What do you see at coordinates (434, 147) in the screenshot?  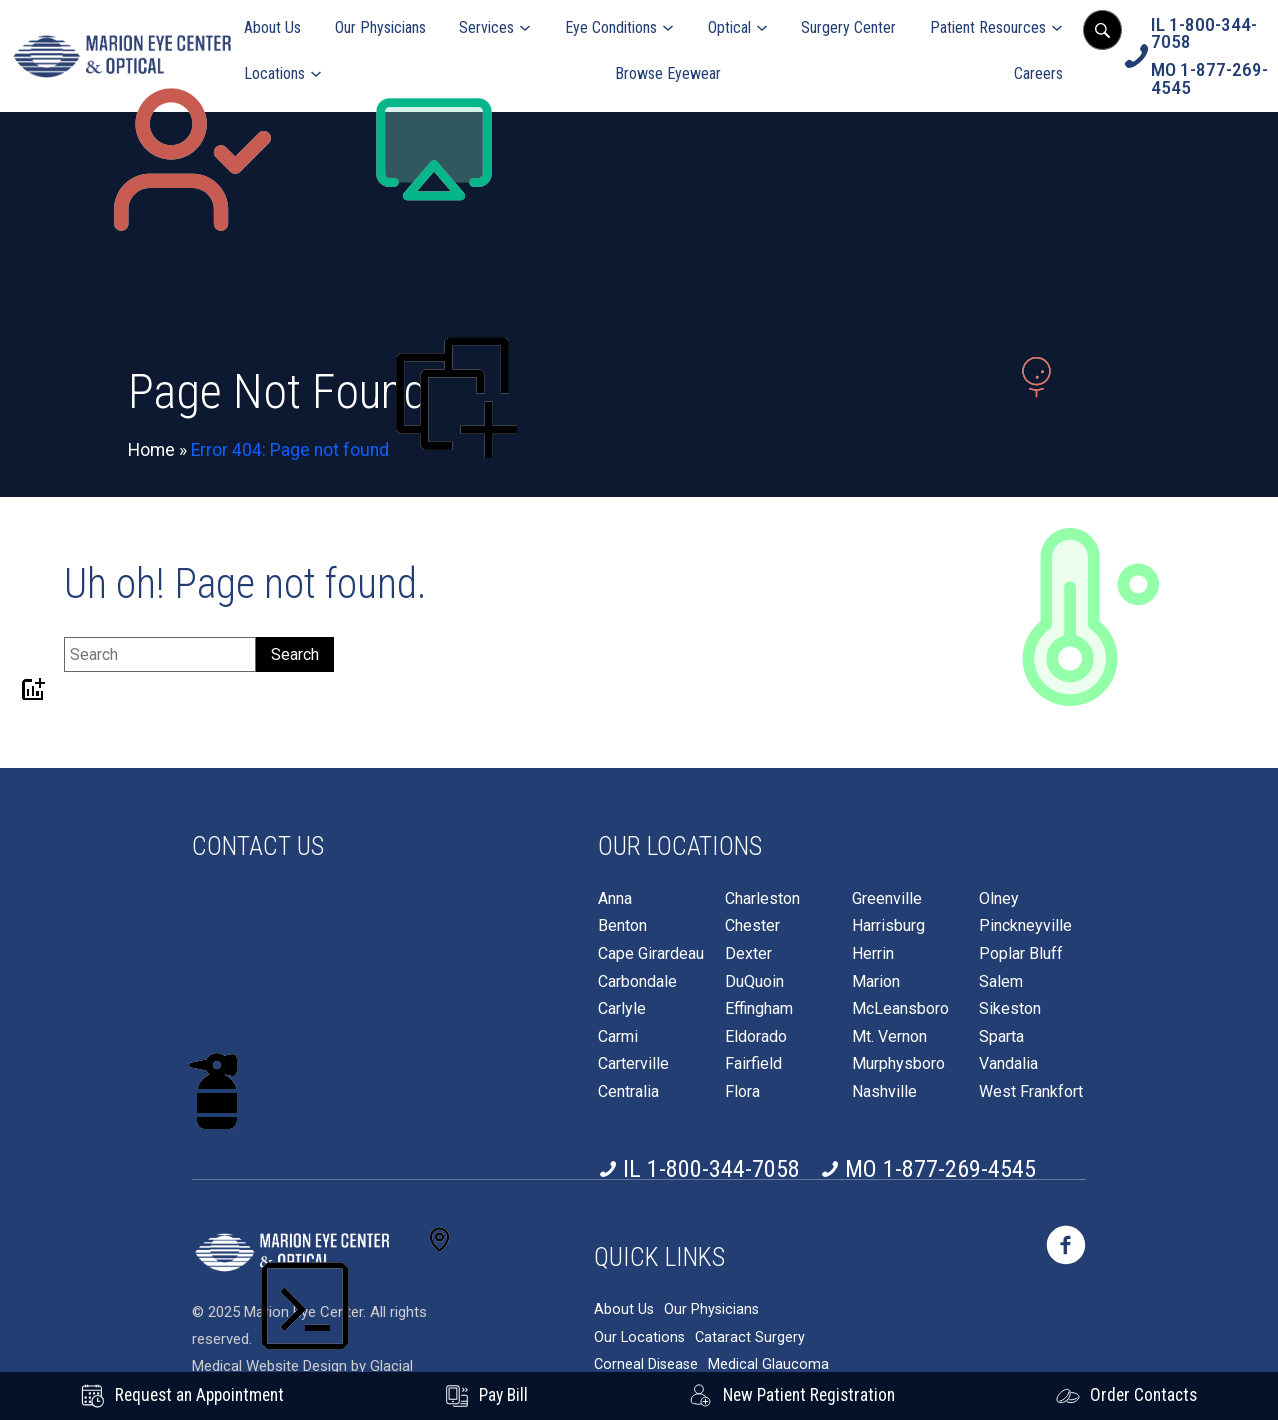 I see `stream content to an external display` at bounding box center [434, 147].